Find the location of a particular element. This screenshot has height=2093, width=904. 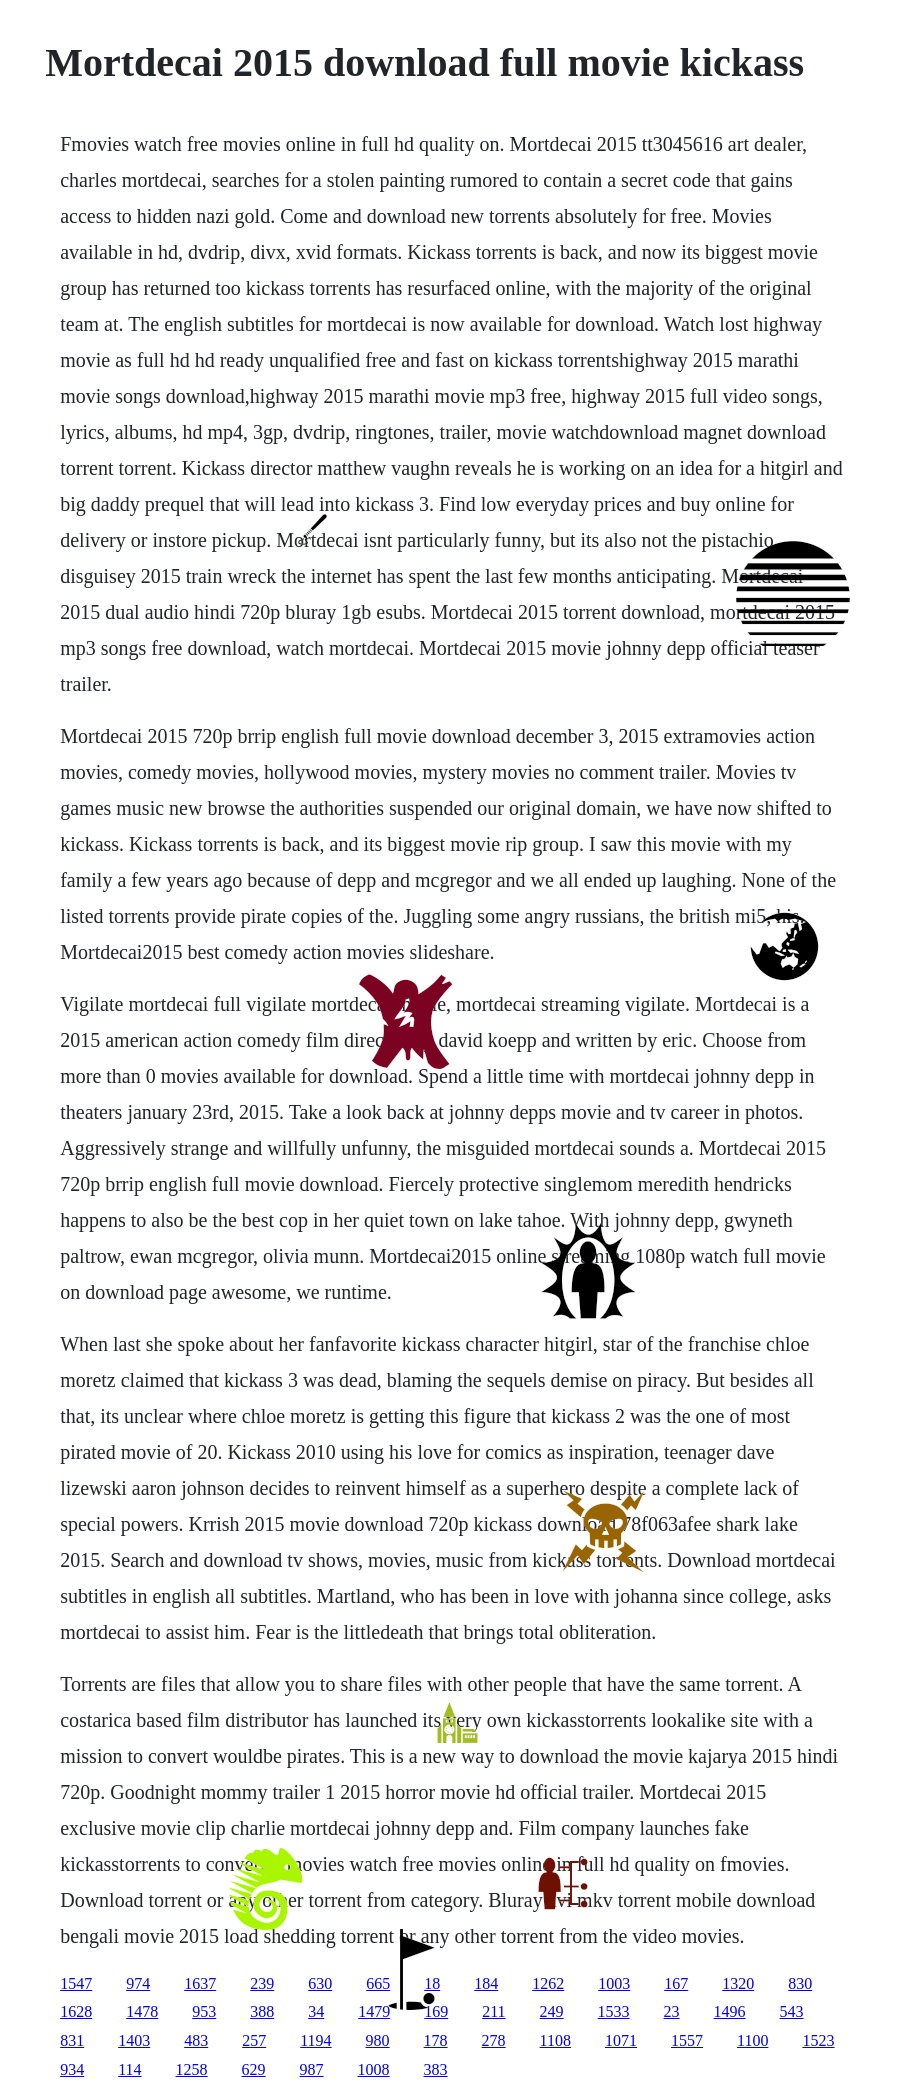

relay baton item in a racing or sports game is located at coordinates (312, 529).